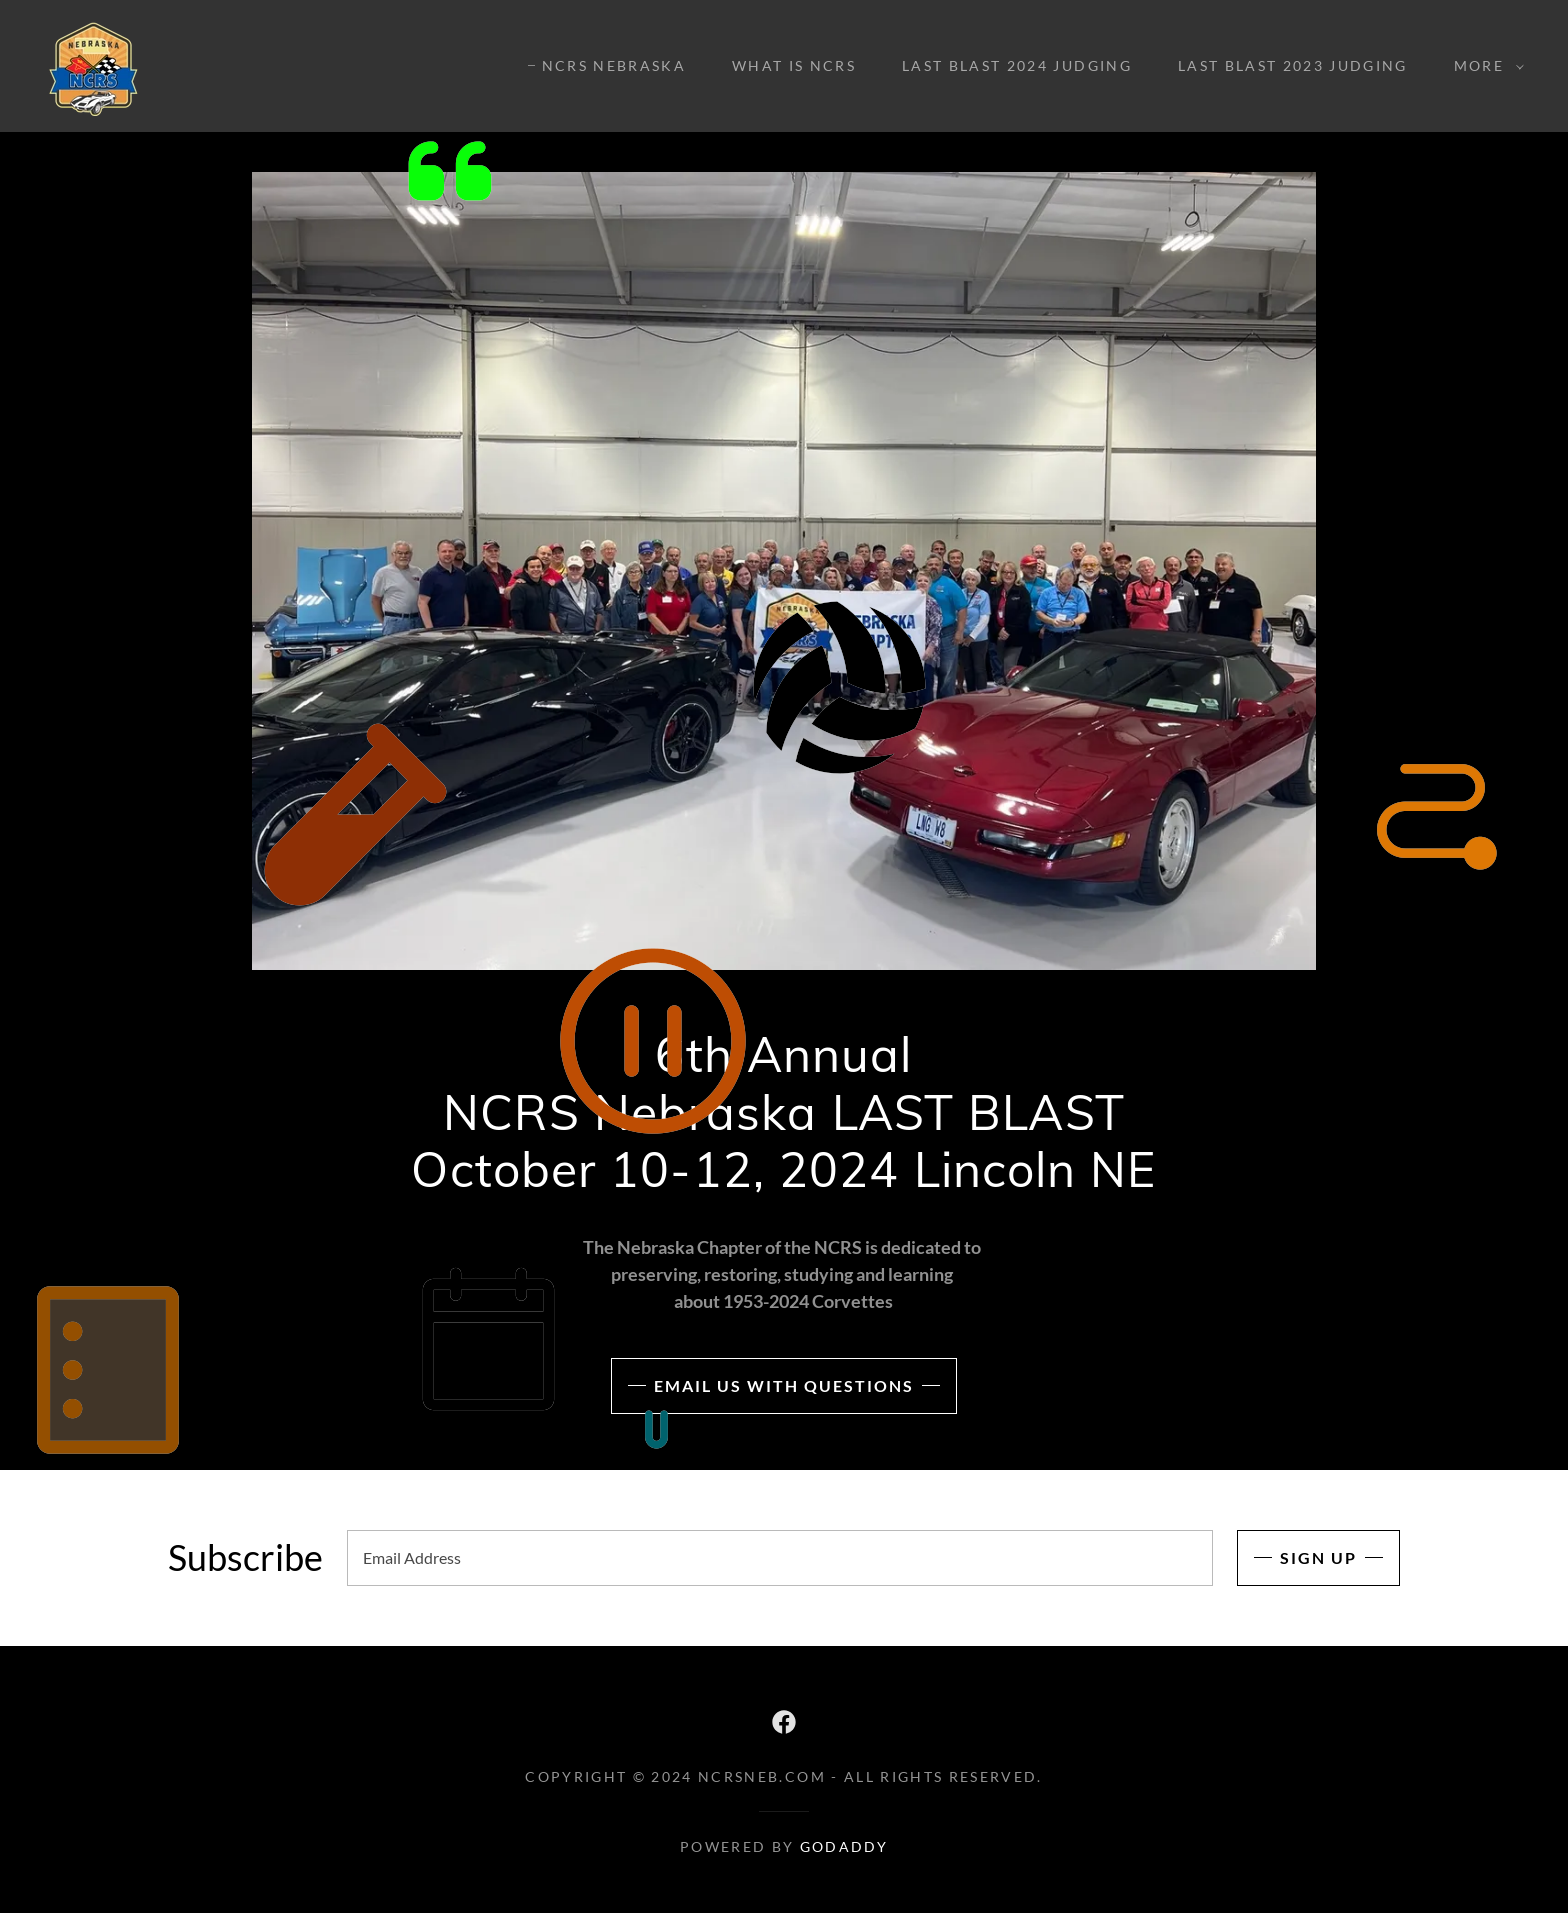 Image resolution: width=1568 pixels, height=1913 pixels. What do you see at coordinates (355, 814) in the screenshot?
I see `view lab results or test samples` at bounding box center [355, 814].